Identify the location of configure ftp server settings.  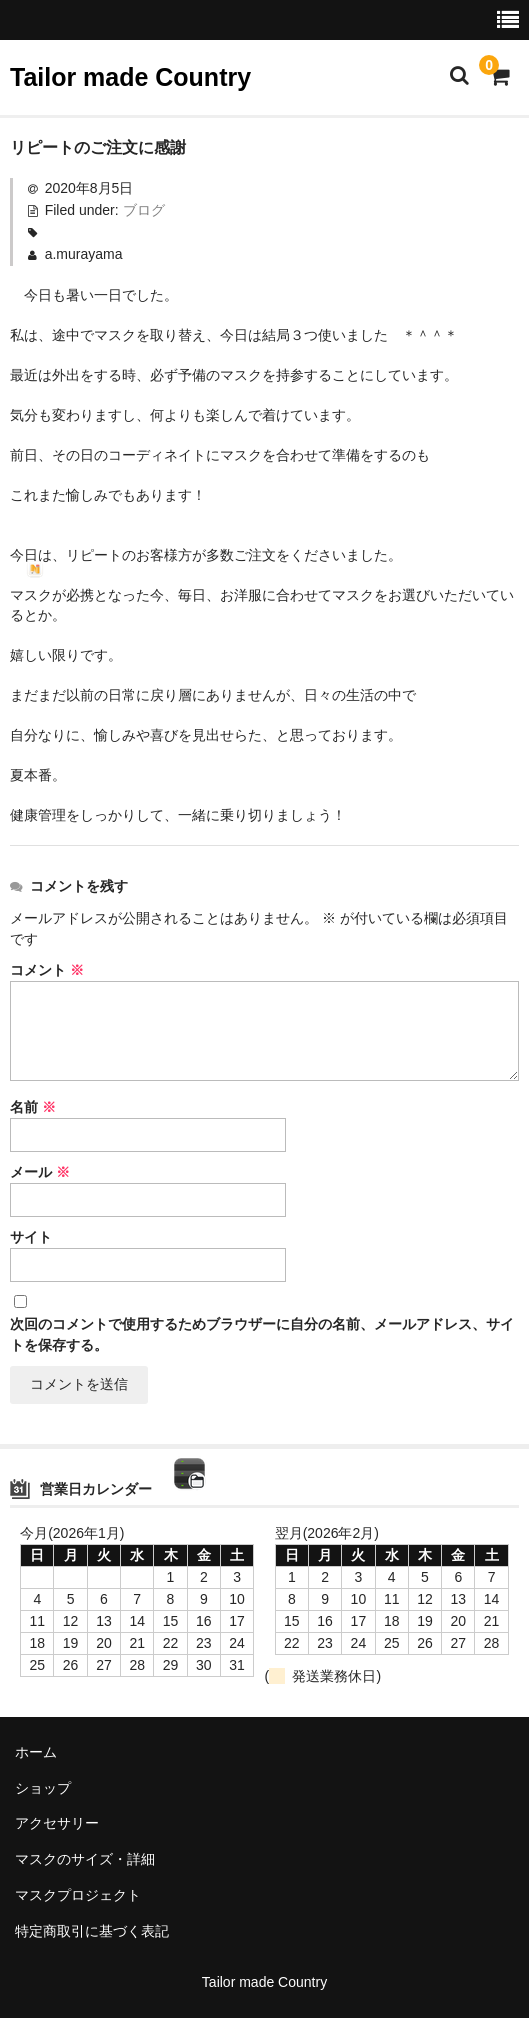
(189, 1473).